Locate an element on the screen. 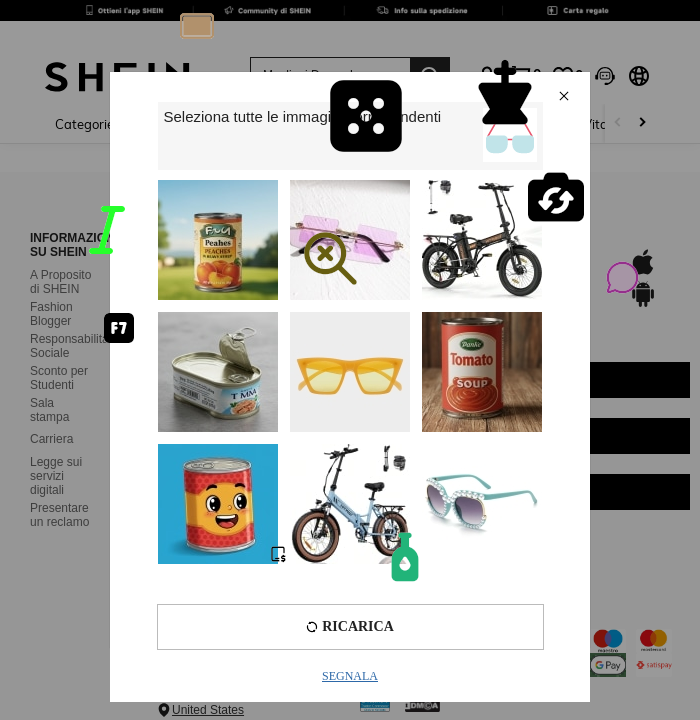 The image size is (700, 720). indicates liquid medication or dosage is located at coordinates (405, 557).